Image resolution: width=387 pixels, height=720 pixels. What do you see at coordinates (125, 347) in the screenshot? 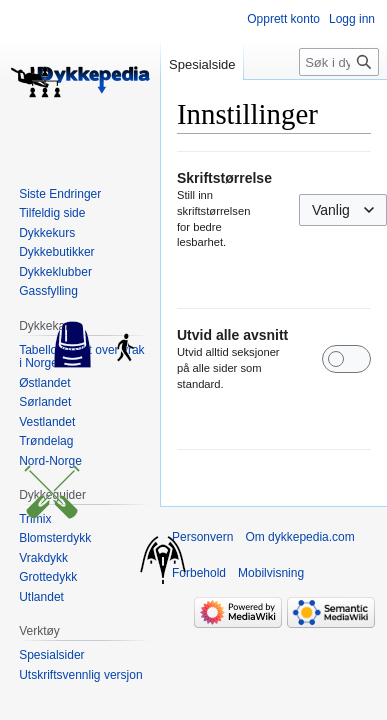
I see `switch to walking directions` at bounding box center [125, 347].